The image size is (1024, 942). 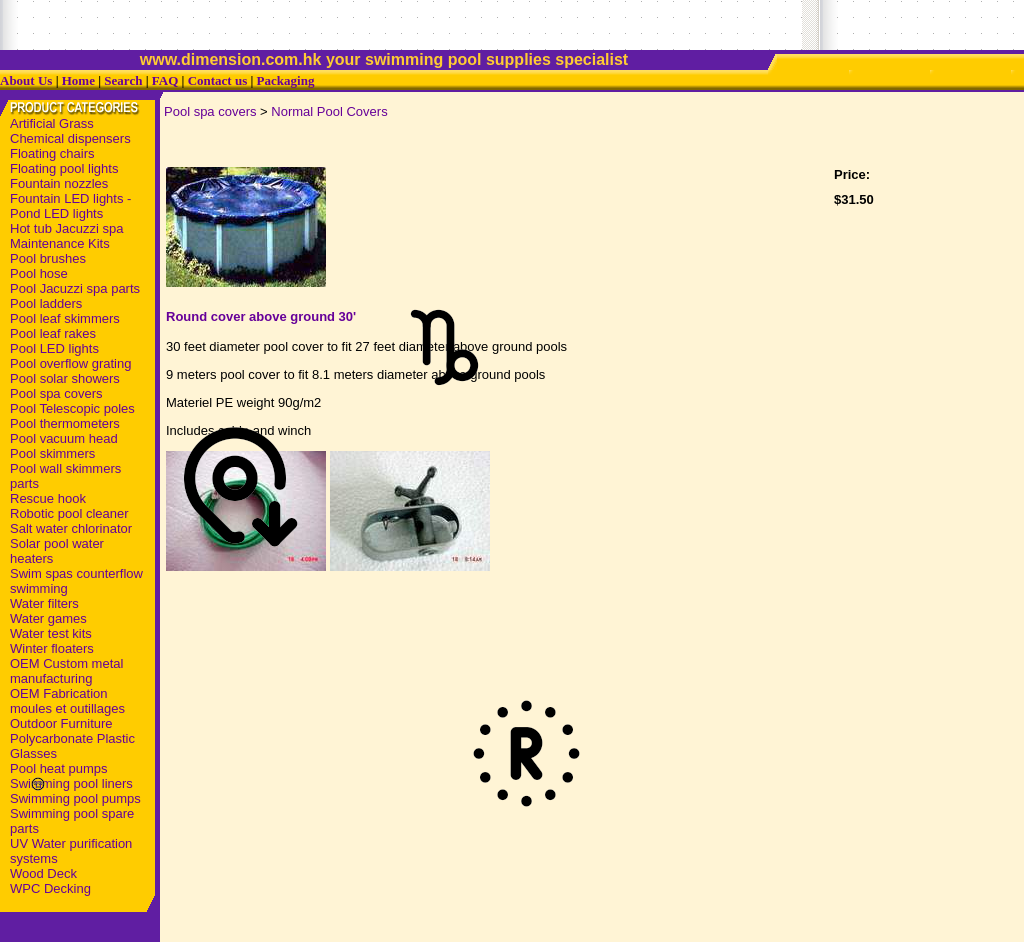 I want to click on indicates registered trademark or rights reserved, so click(x=526, y=753).